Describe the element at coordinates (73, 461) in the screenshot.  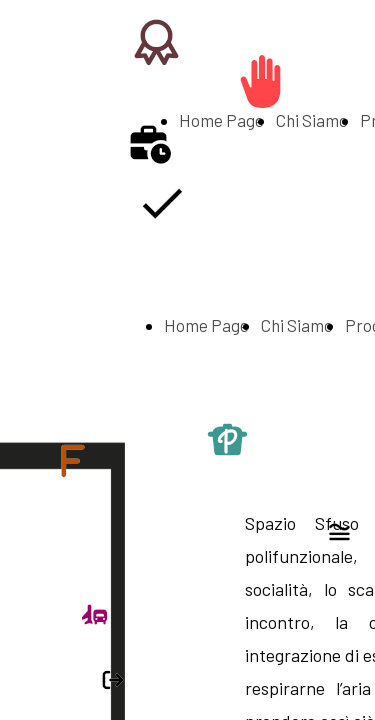
I see `indicates items starting with the letter F` at that location.